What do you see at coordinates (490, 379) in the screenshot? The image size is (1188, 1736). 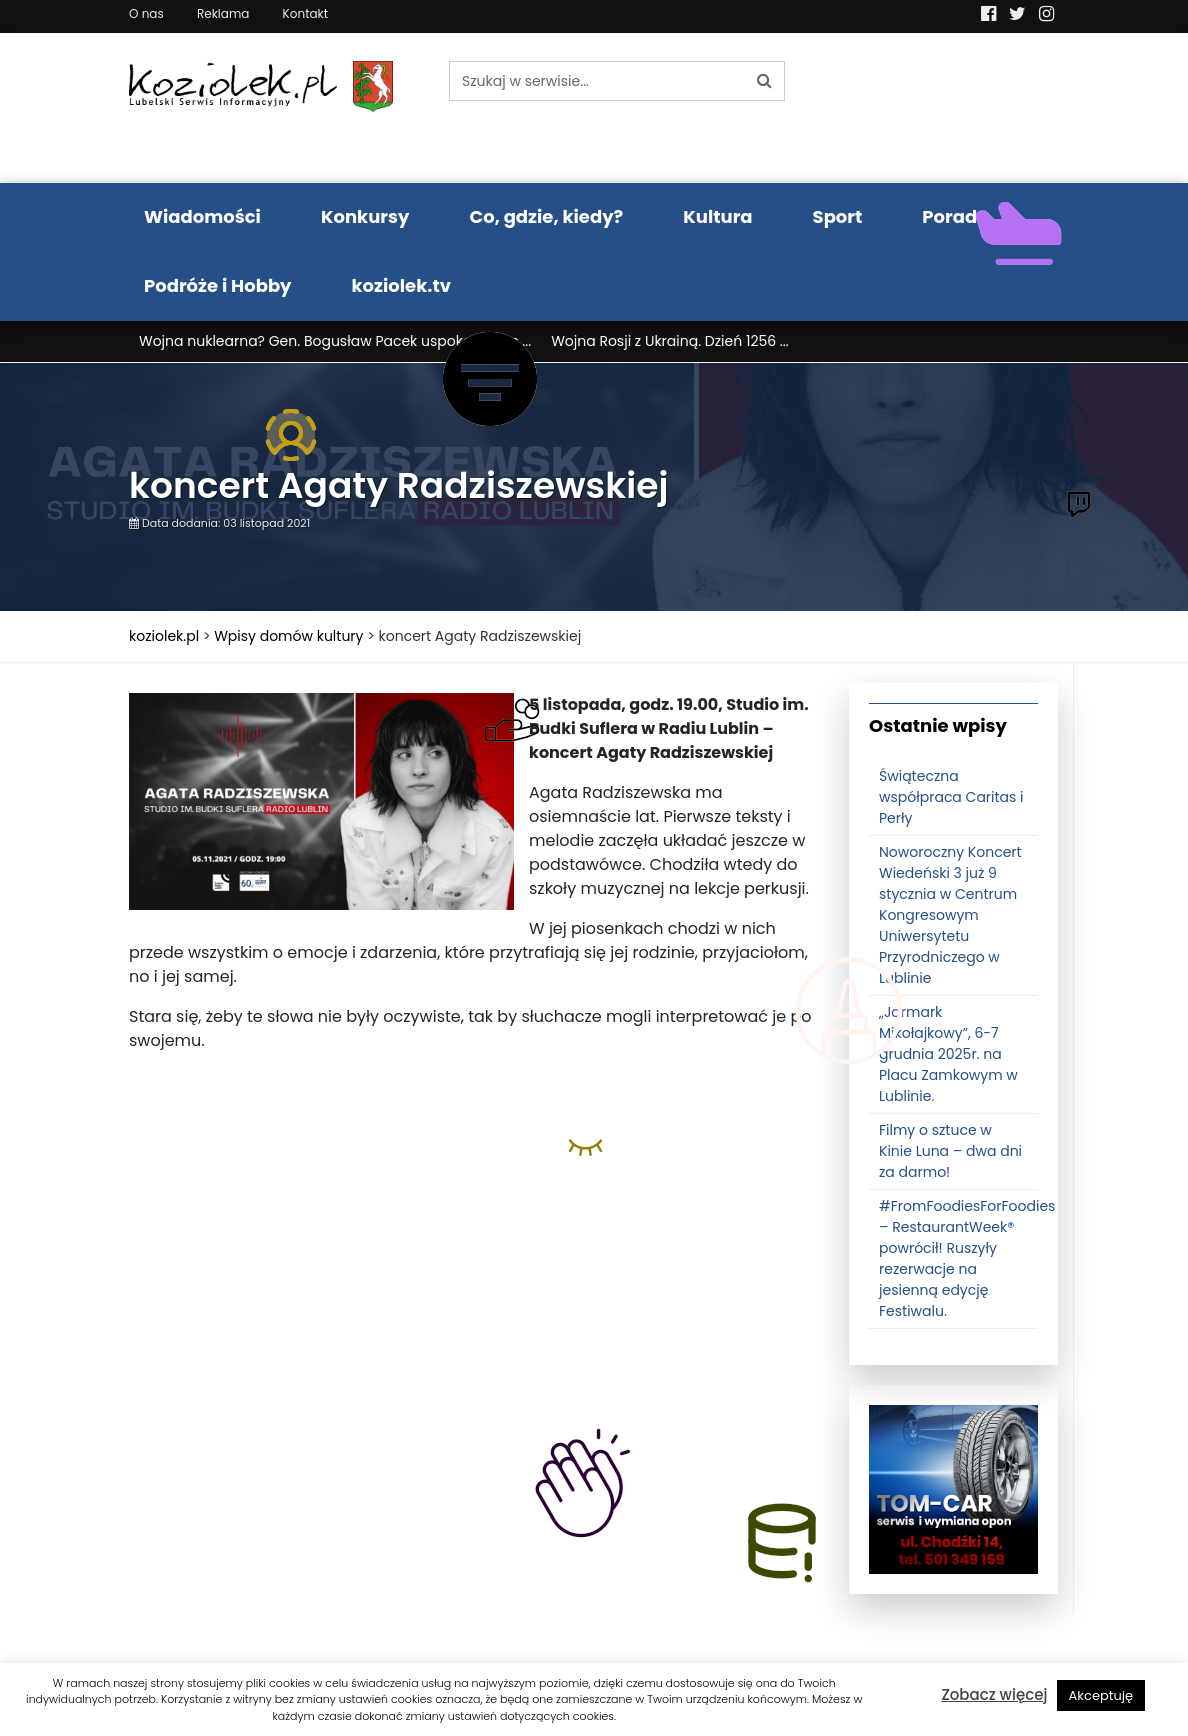 I see `filter or sort content` at bounding box center [490, 379].